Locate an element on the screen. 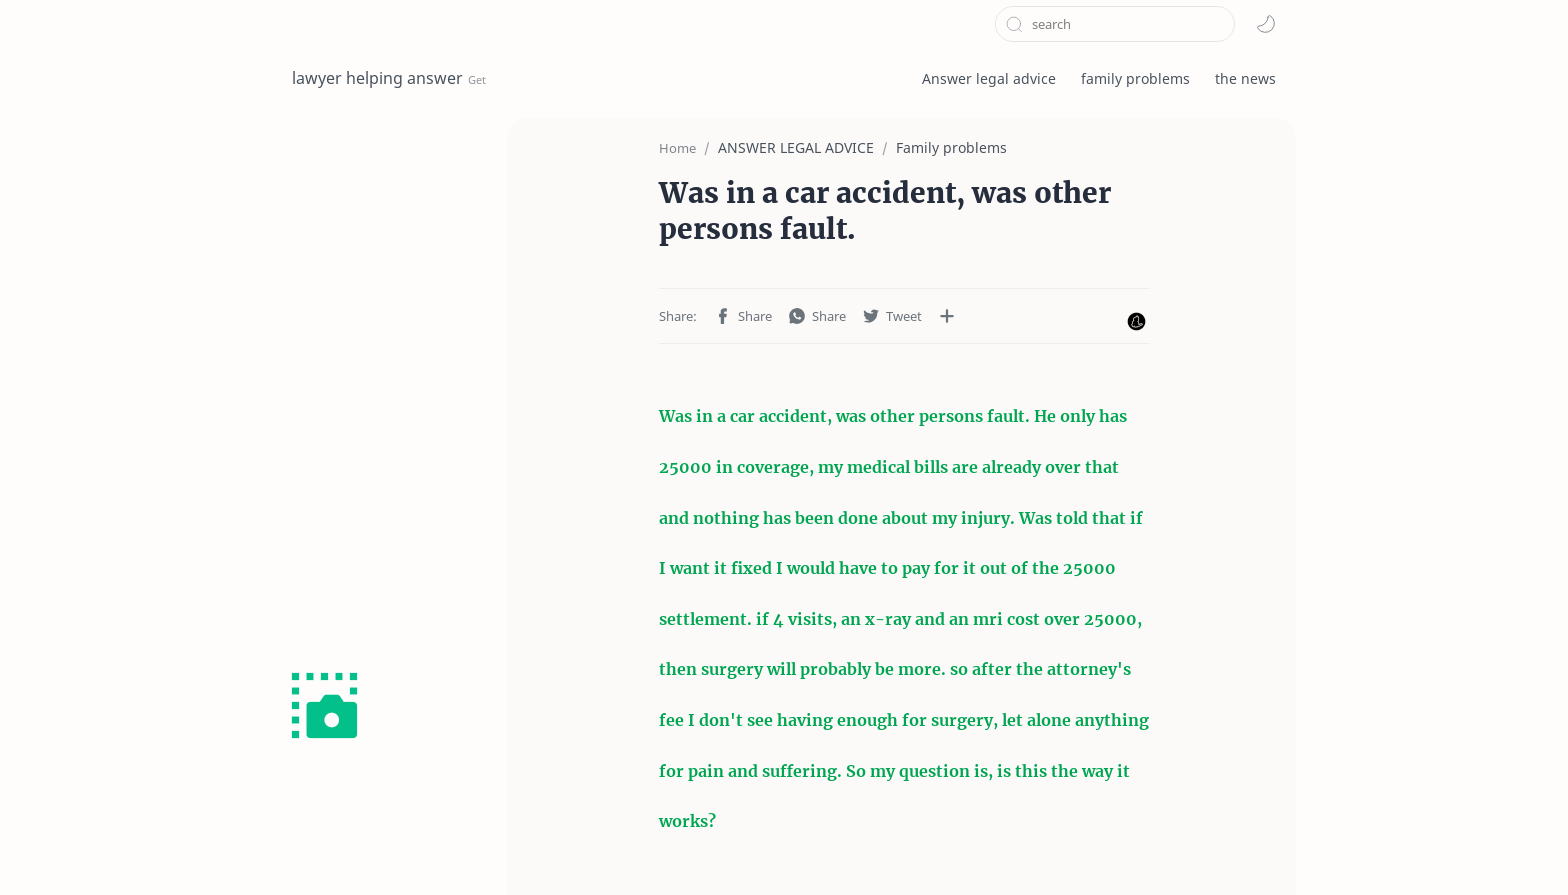 The image size is (1568, 895). capture a screenshot of the current screen is located at coordinates (324, 705).